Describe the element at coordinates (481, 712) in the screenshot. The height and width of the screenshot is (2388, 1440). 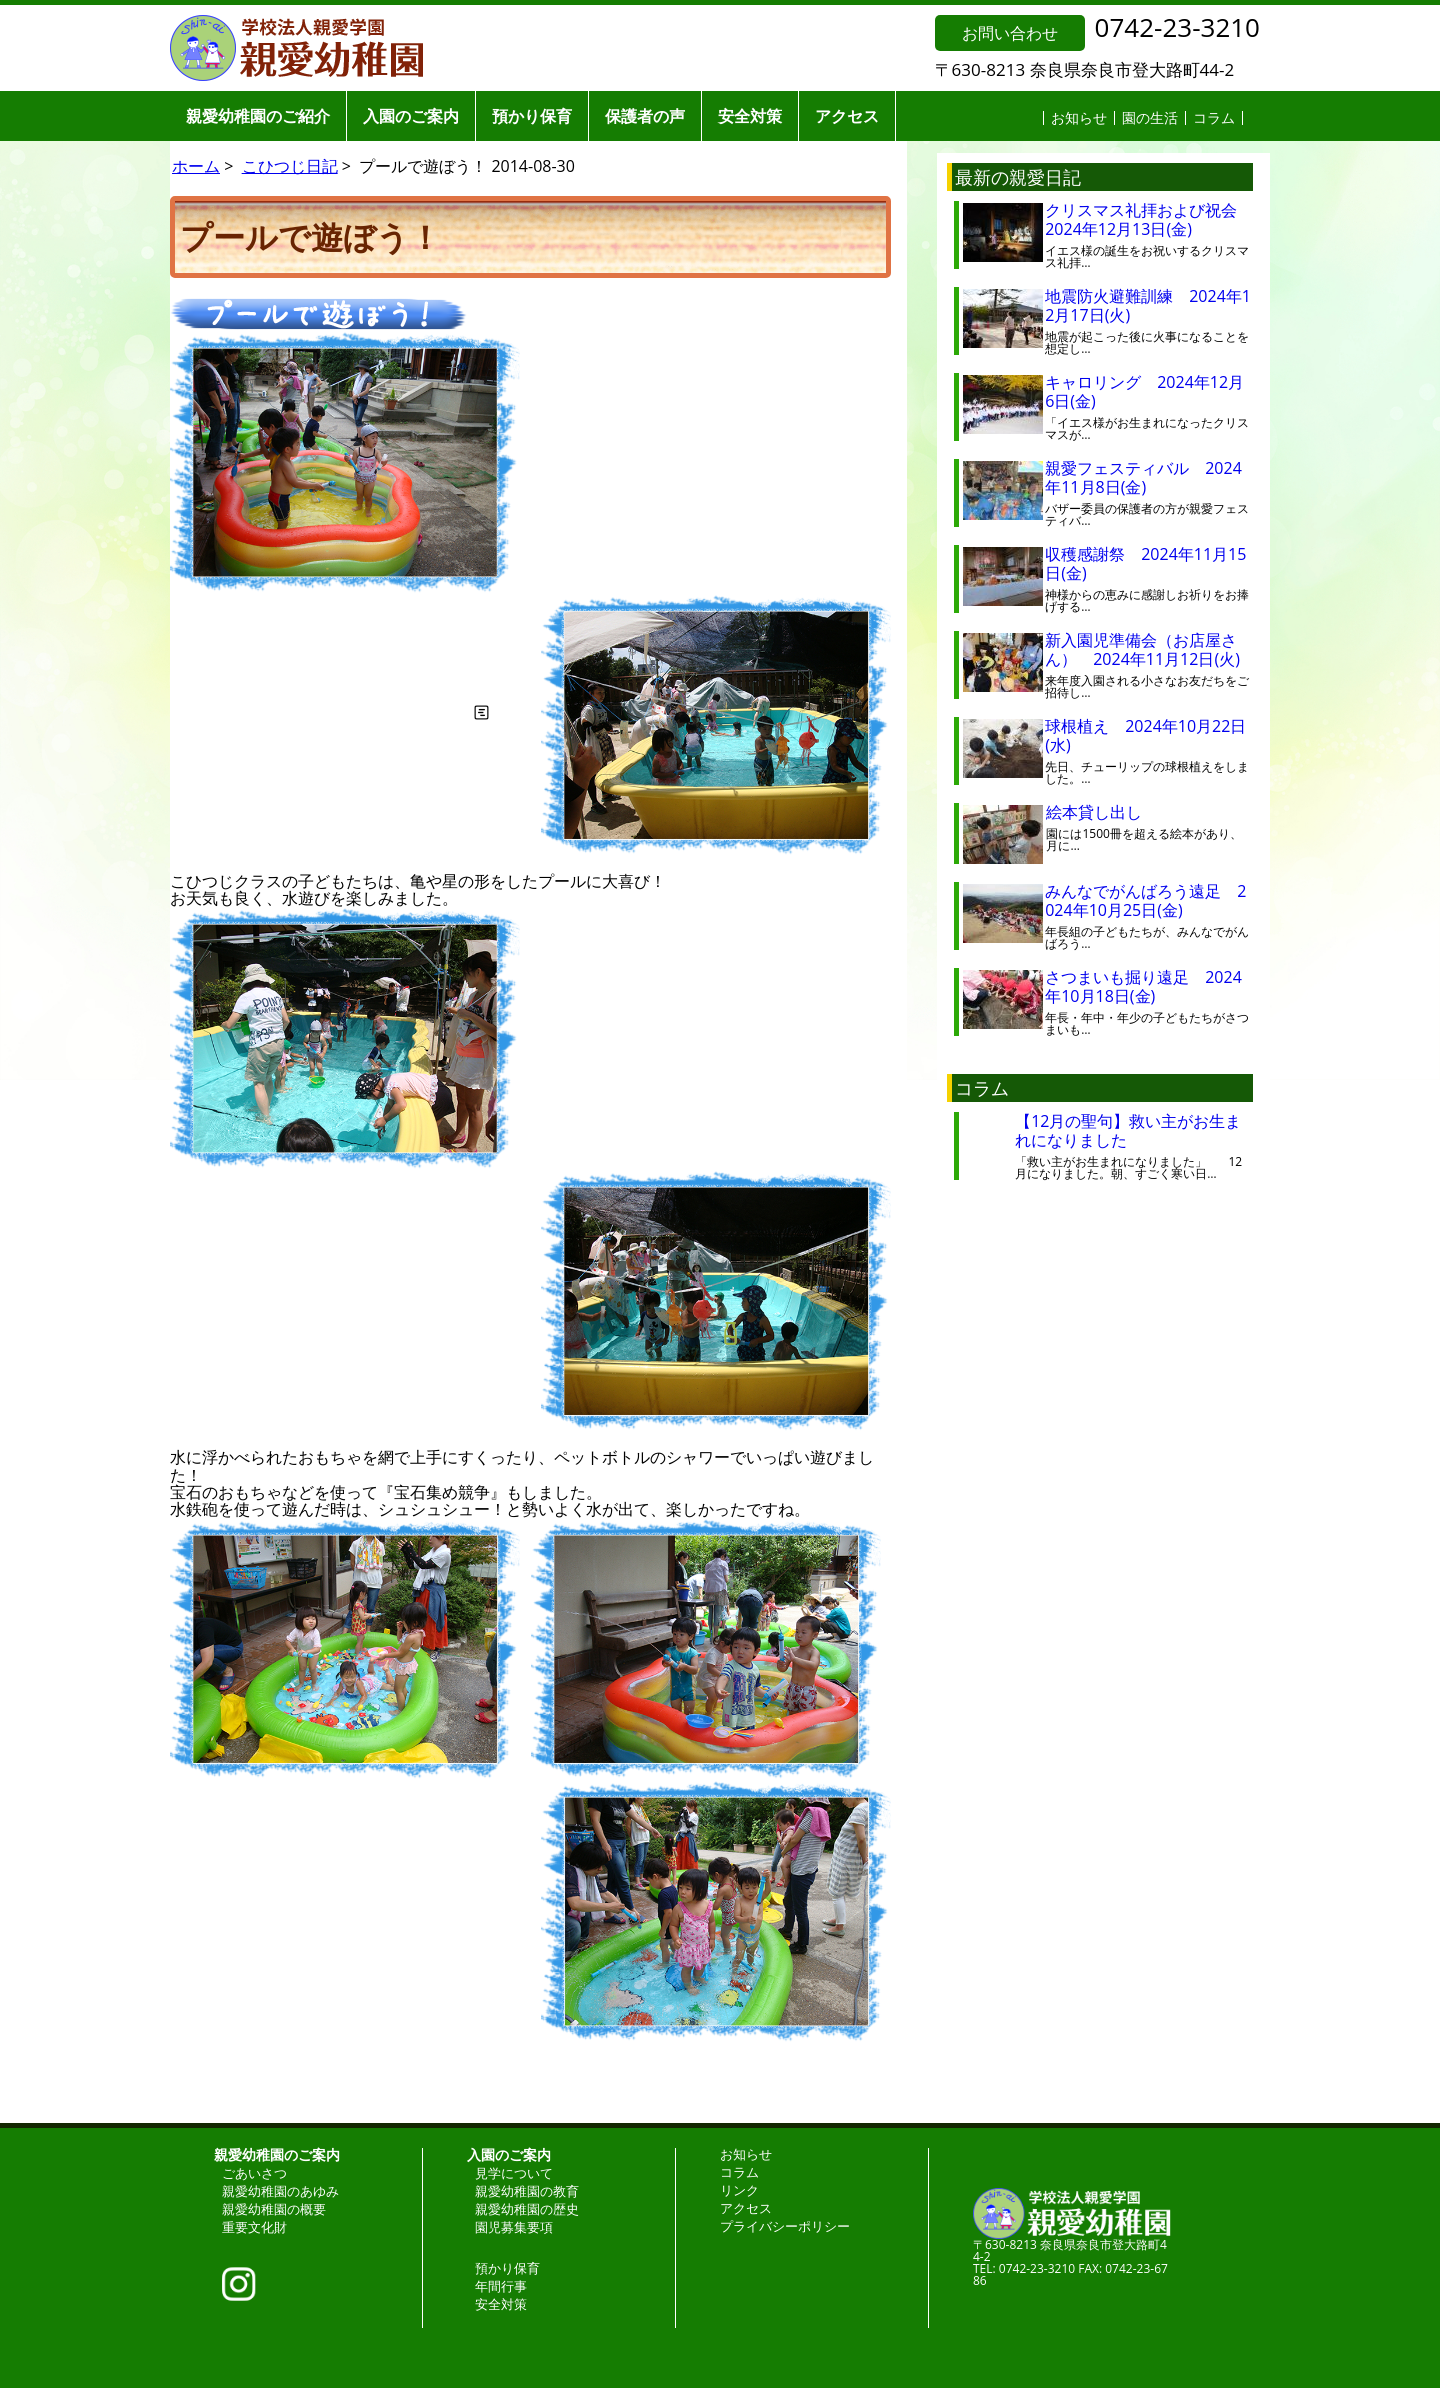
I see `view gantt chart or project timeline` at that location.